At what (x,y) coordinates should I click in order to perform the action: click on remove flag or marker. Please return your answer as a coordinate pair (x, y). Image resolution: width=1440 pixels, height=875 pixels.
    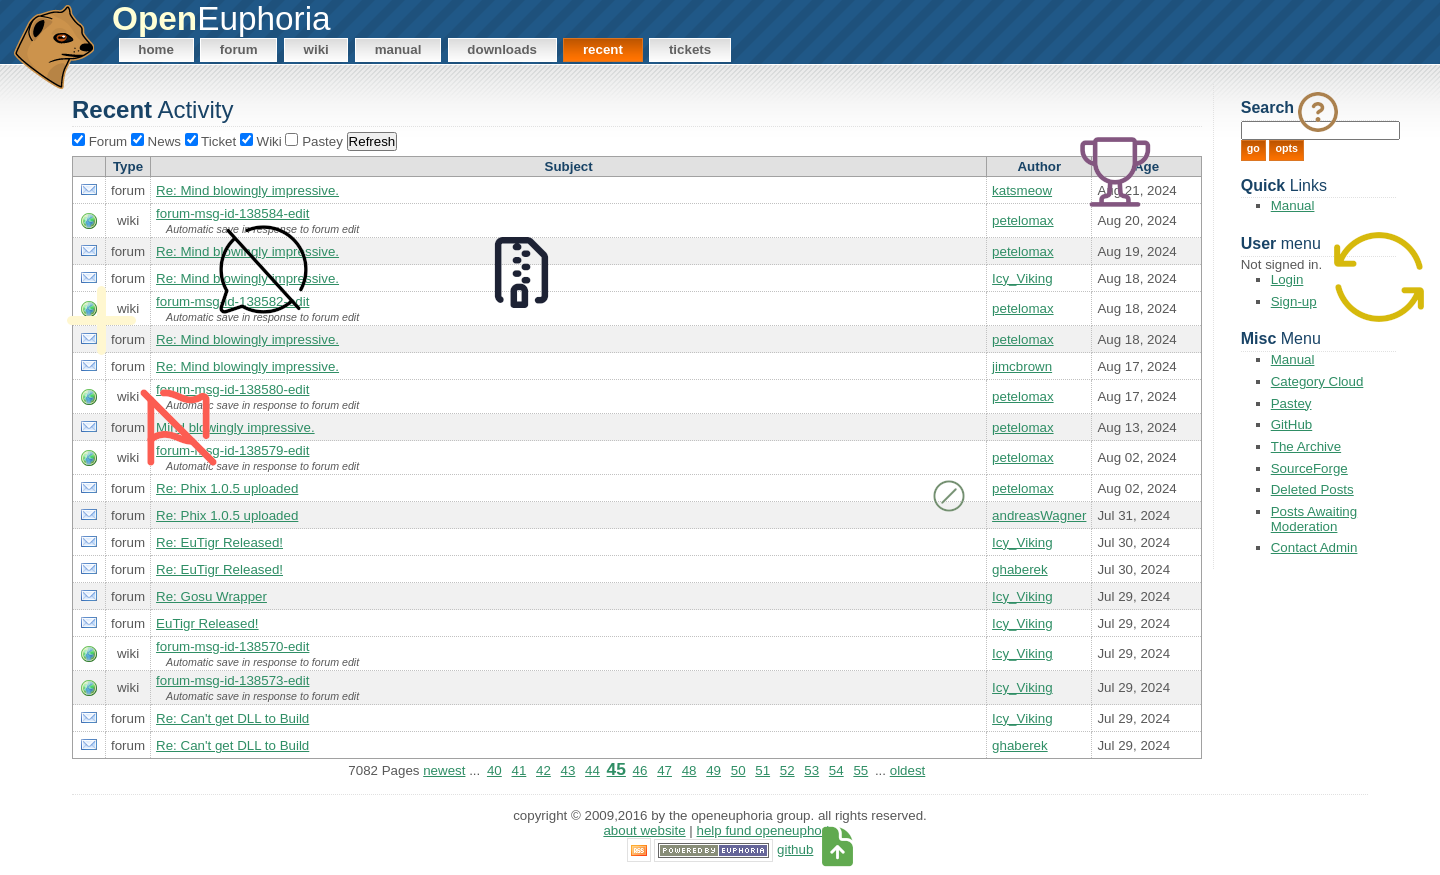
    Looking at the image, I should click on (178, 427).